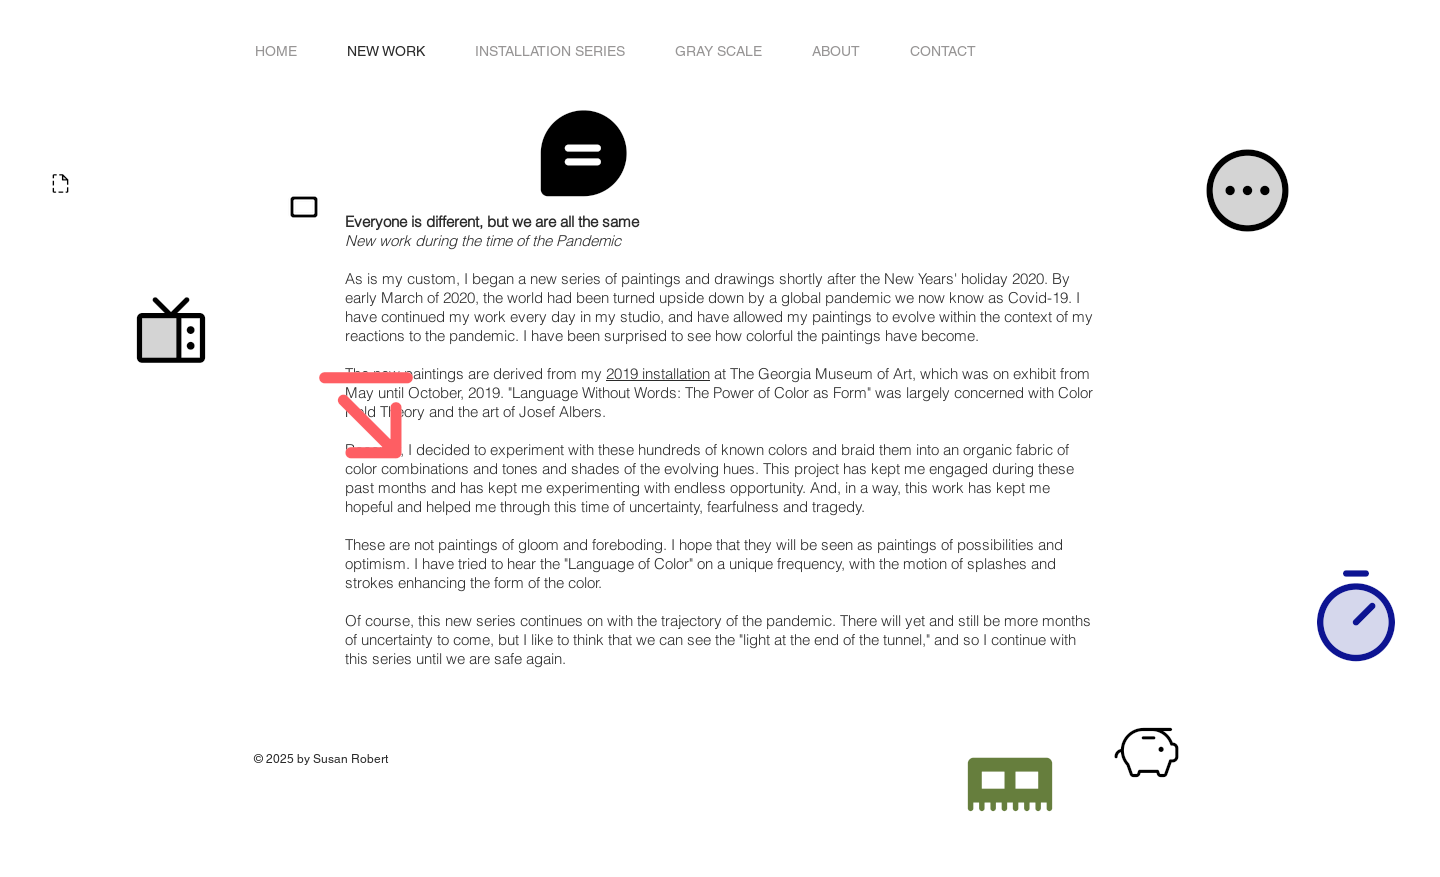 The image size is (1440, 877). I want to click on access savings or budget features, so click(1147, 752).